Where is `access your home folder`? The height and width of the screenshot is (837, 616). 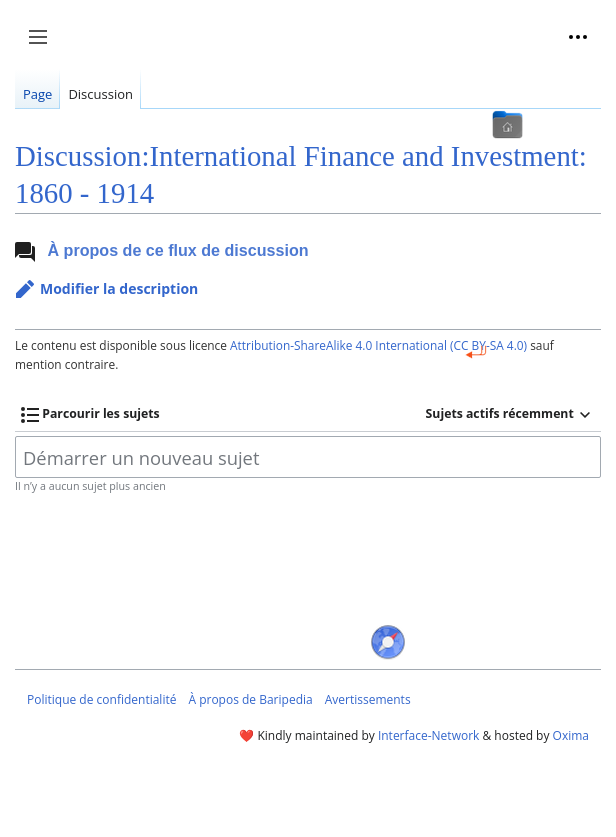
access your home folder is located at coordinates (507, 124).